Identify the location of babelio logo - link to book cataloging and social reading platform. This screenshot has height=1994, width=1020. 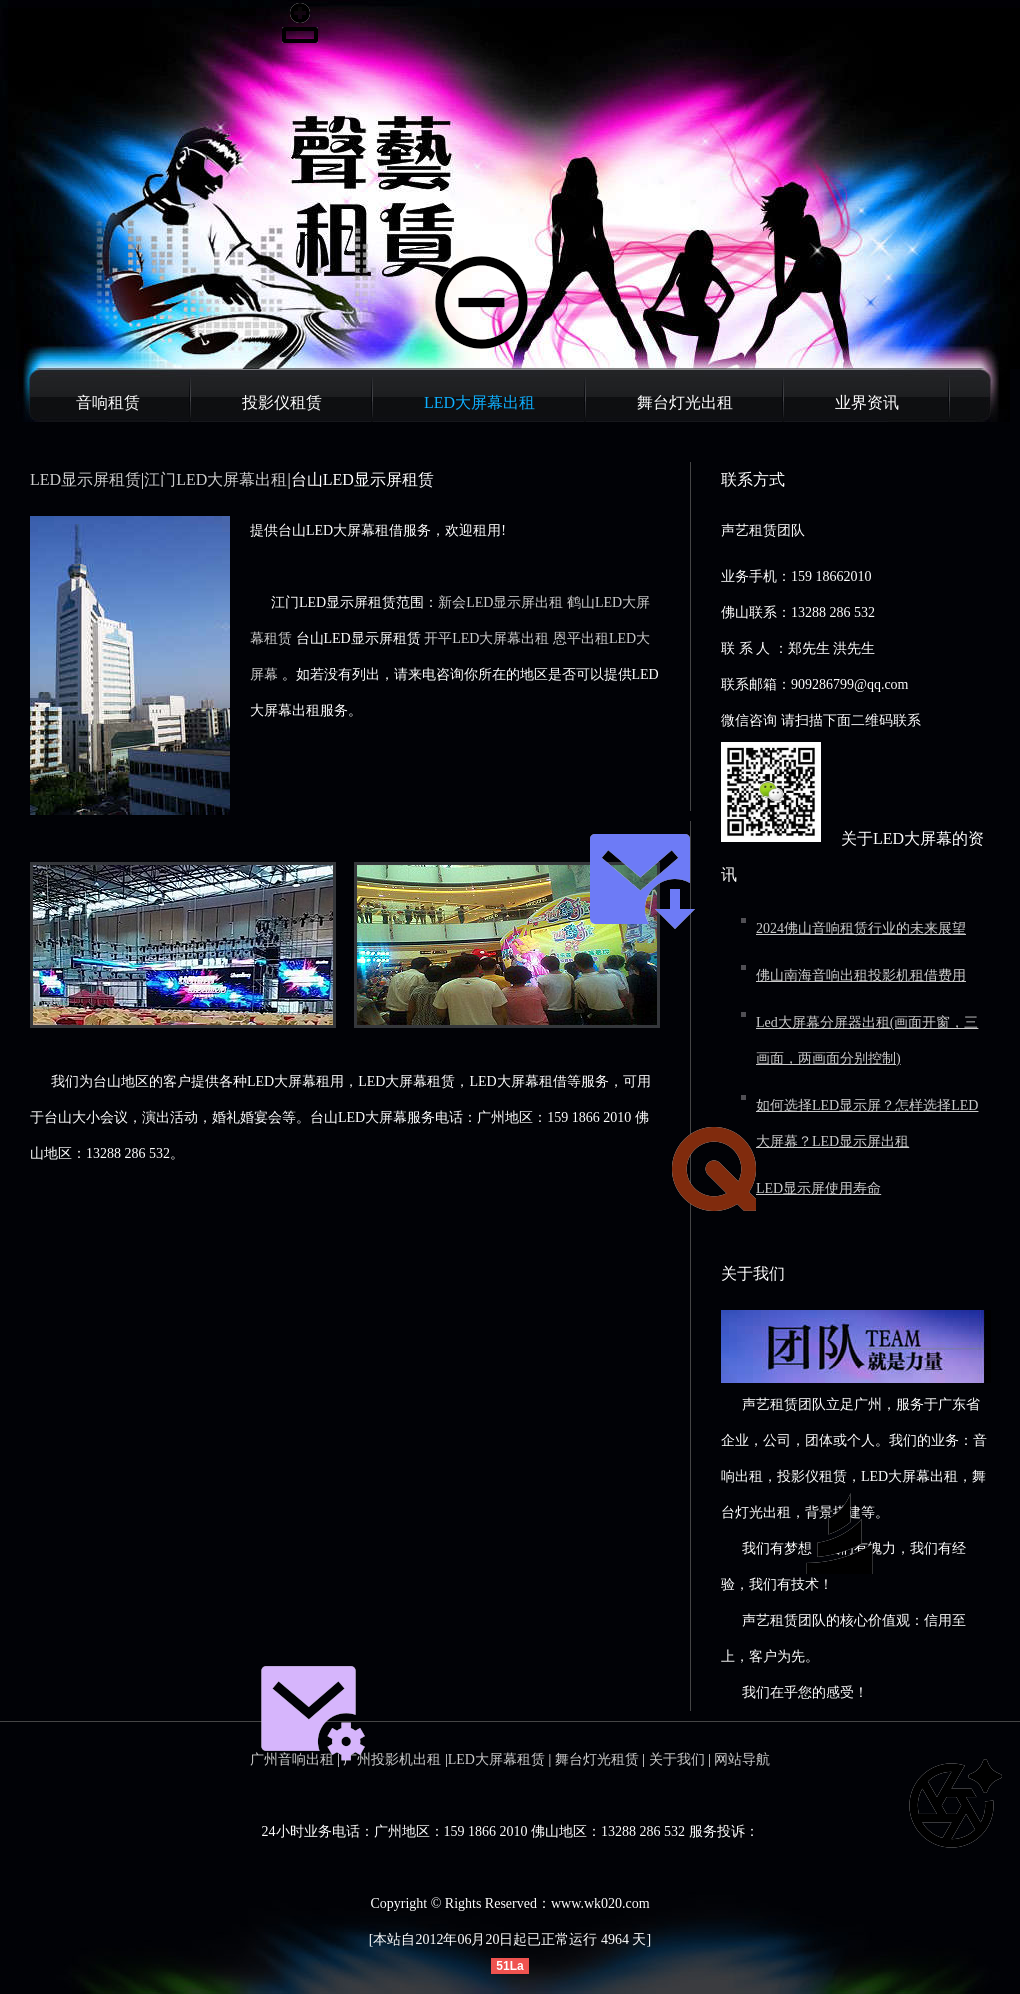
(839, 1533).